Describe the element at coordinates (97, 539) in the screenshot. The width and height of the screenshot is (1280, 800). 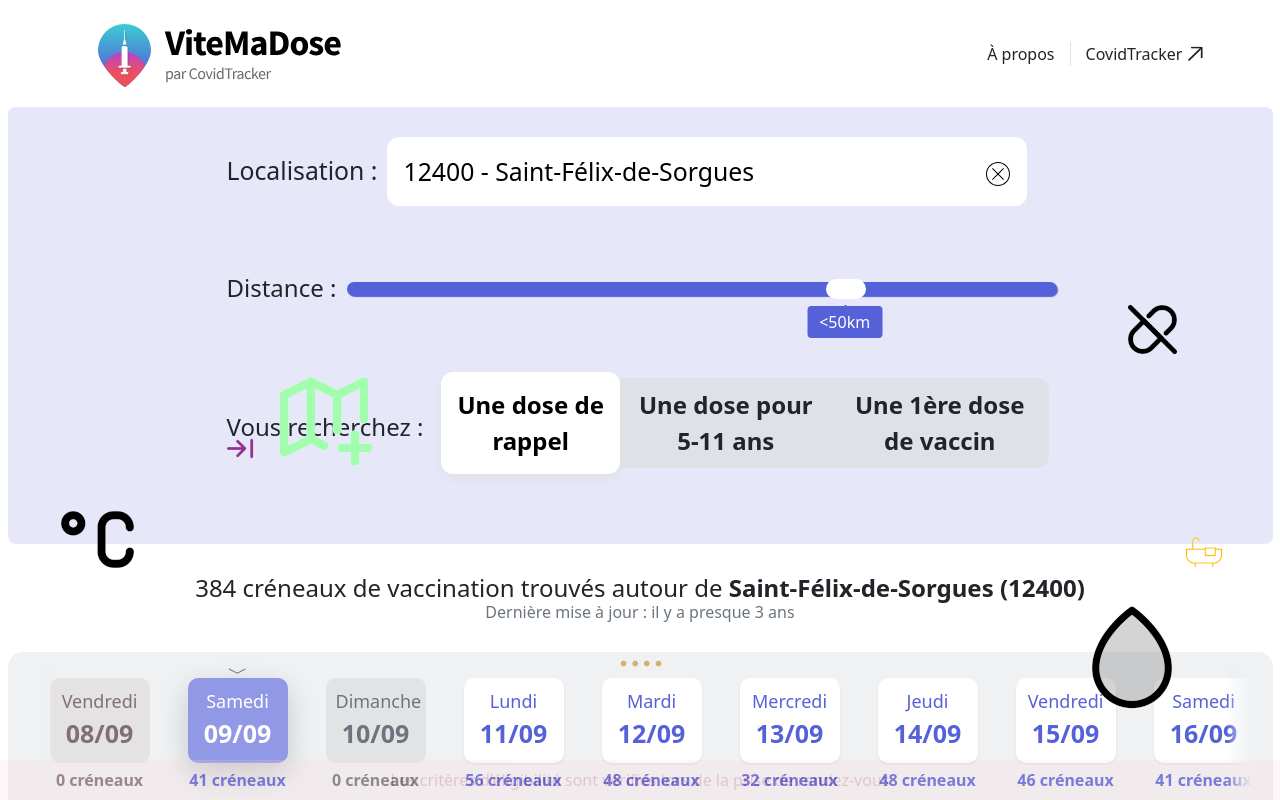
I see `display temperature in celsius` at that location.